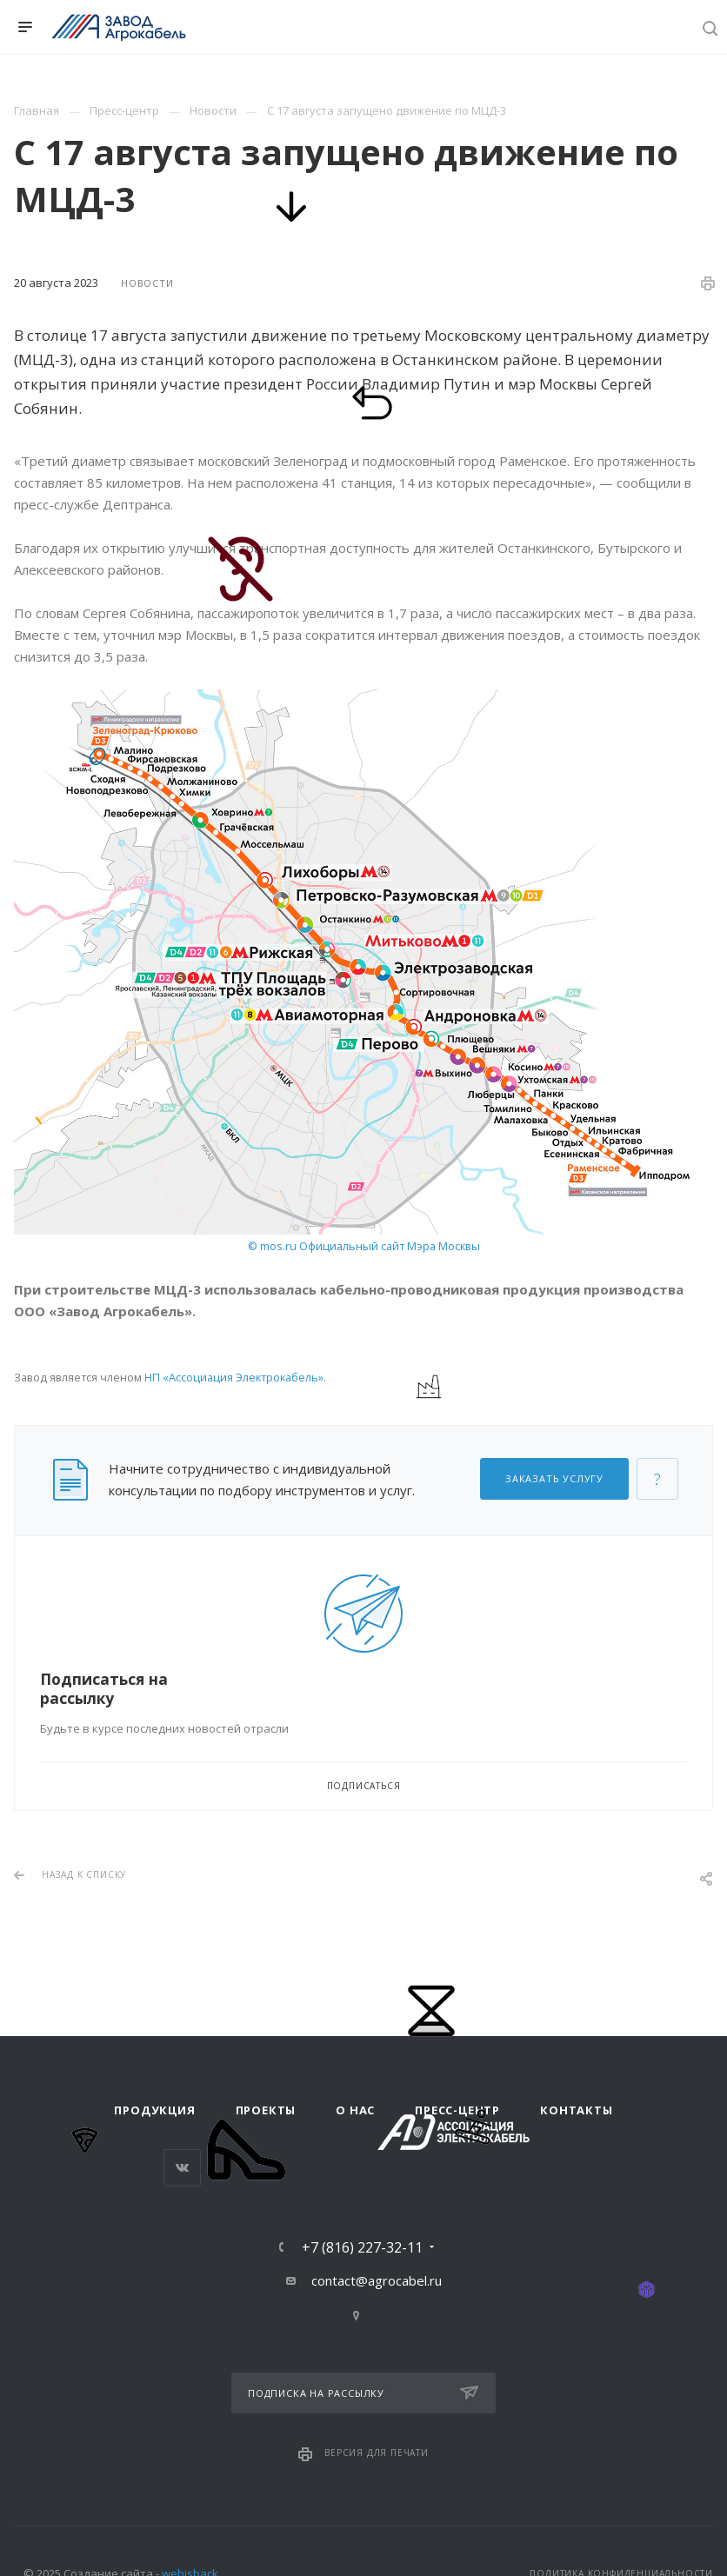 This screenshot has height=2576, width=727. I want to click on mute audio or disable sound, so click(240, 569).